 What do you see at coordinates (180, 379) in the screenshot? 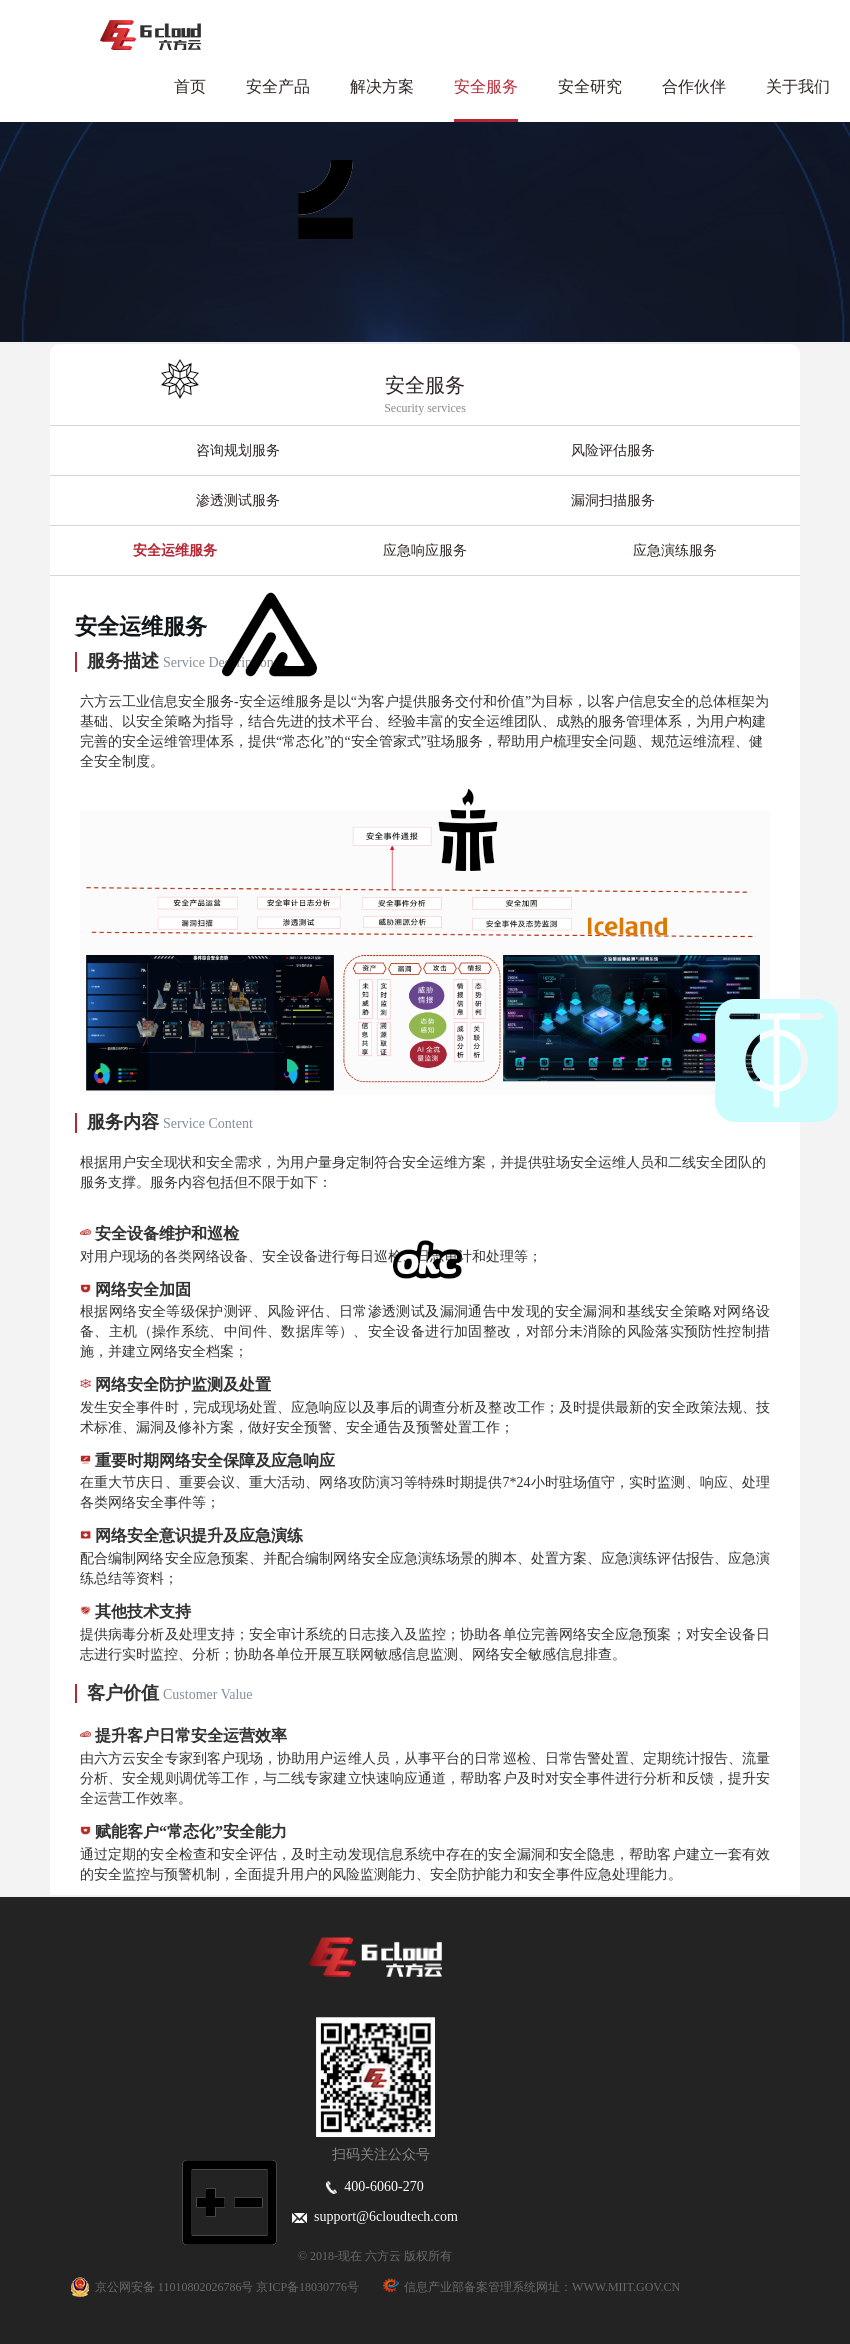
I see `open wolfram alpha` at bounding box center [180, 379].